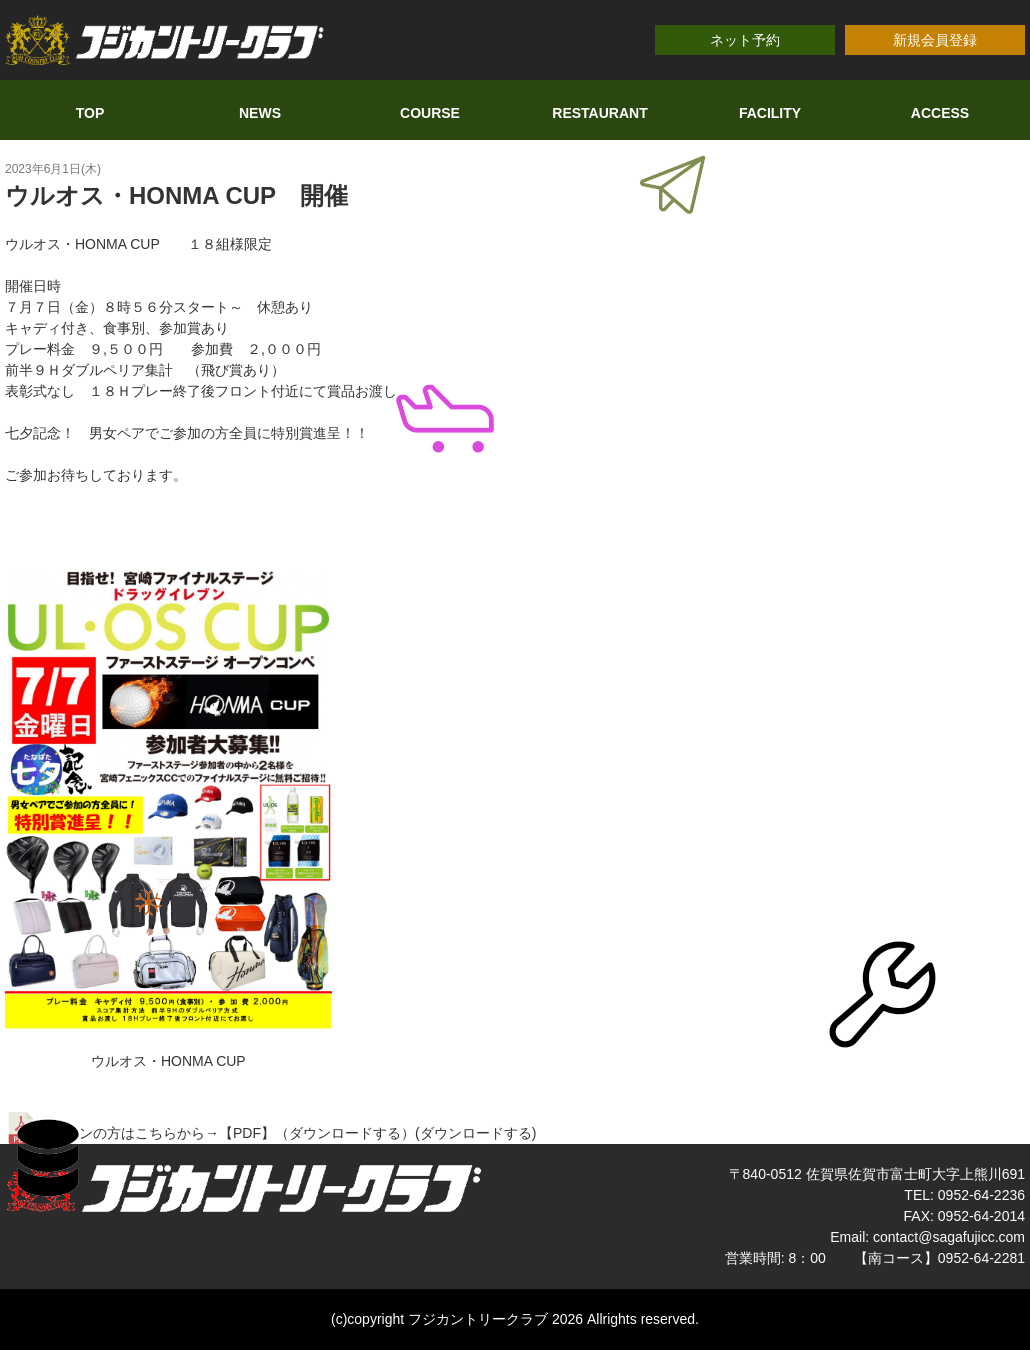  What do you see at coordinates (445, 417) in the screenshot?
I see `indicates flight is taxiing on runway` at bounding box center [445, 417].